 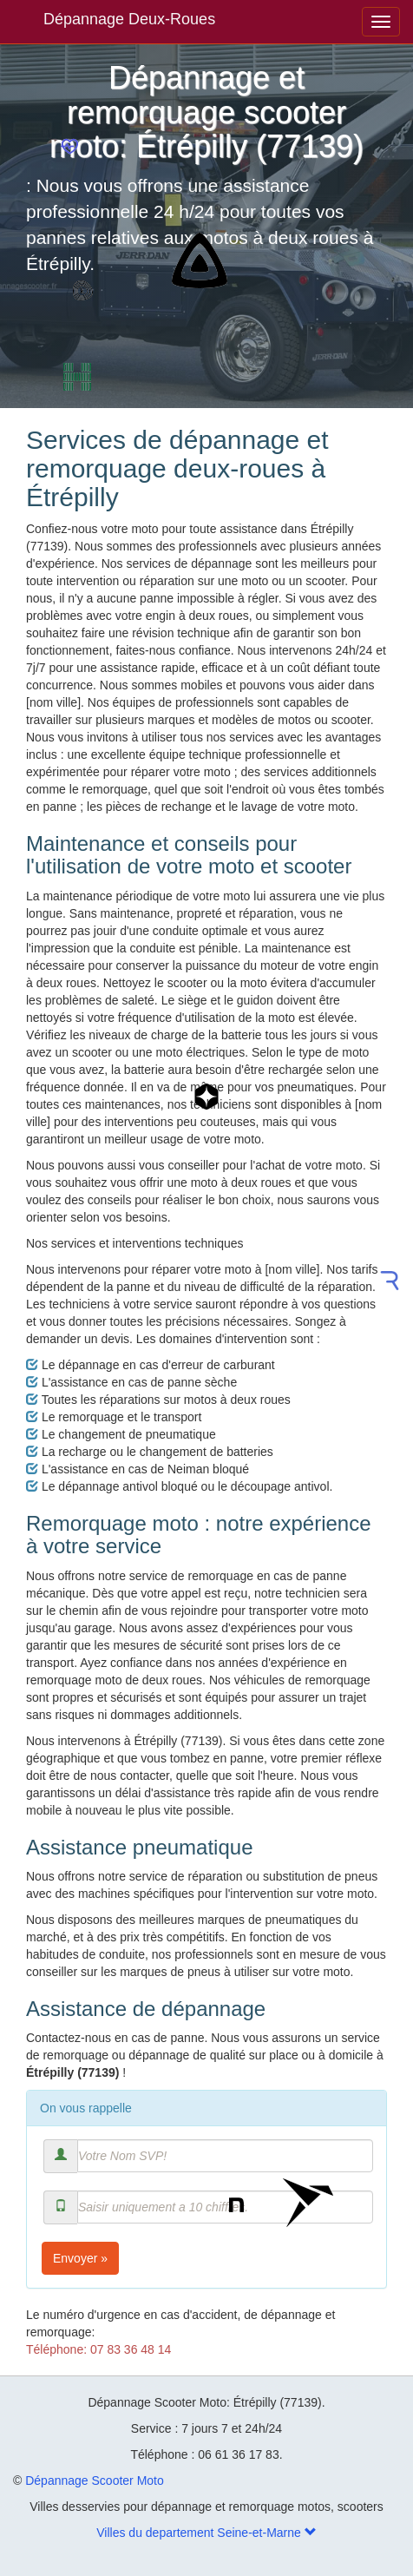 I want to click on view health or fitness tracking data, so click(x=69, y=146).